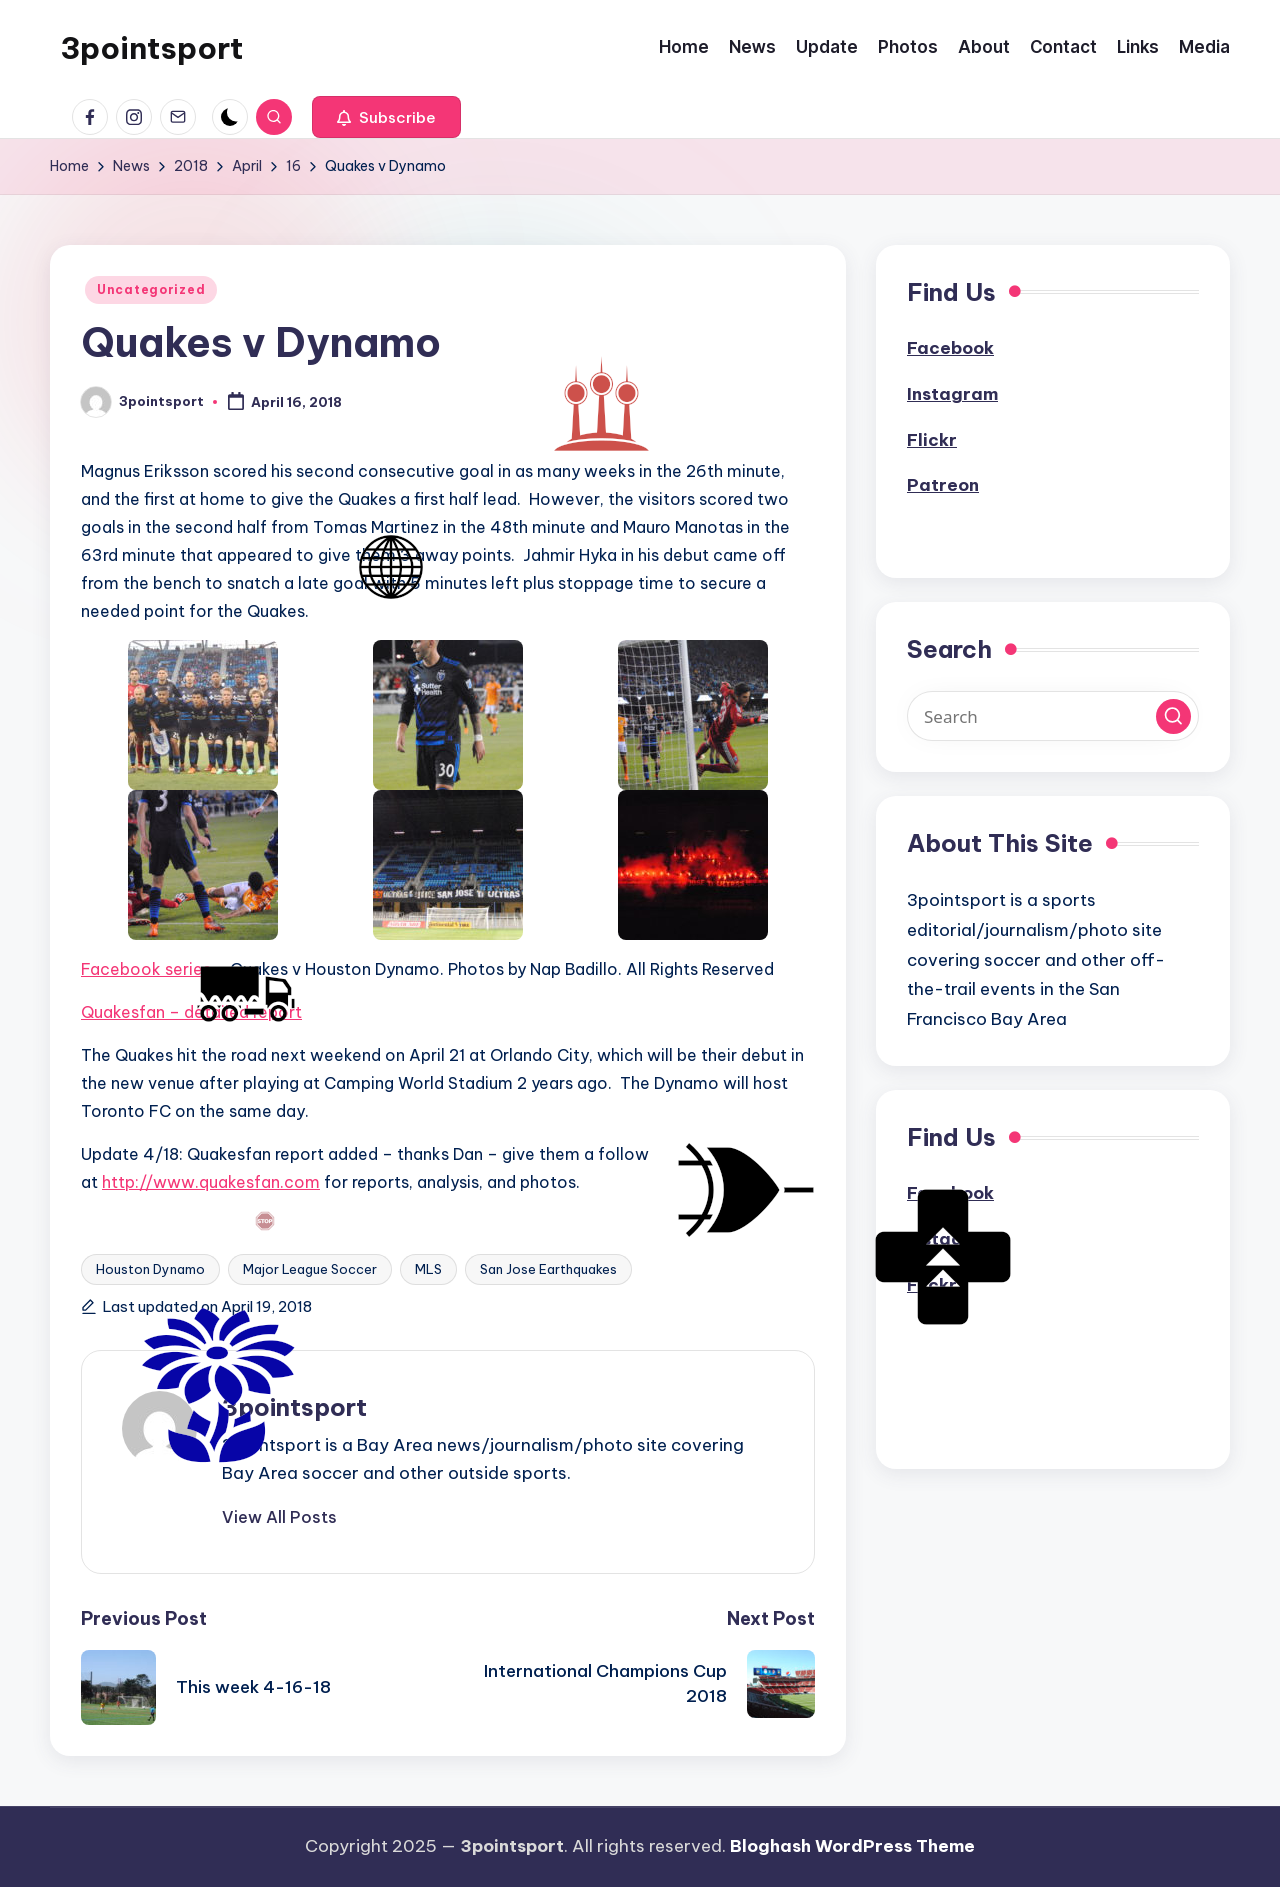  What do you see at coordinates (943, 1257) in the screenshot?
I see `increase health or healing power-up` at bounding box center [943, 1257].